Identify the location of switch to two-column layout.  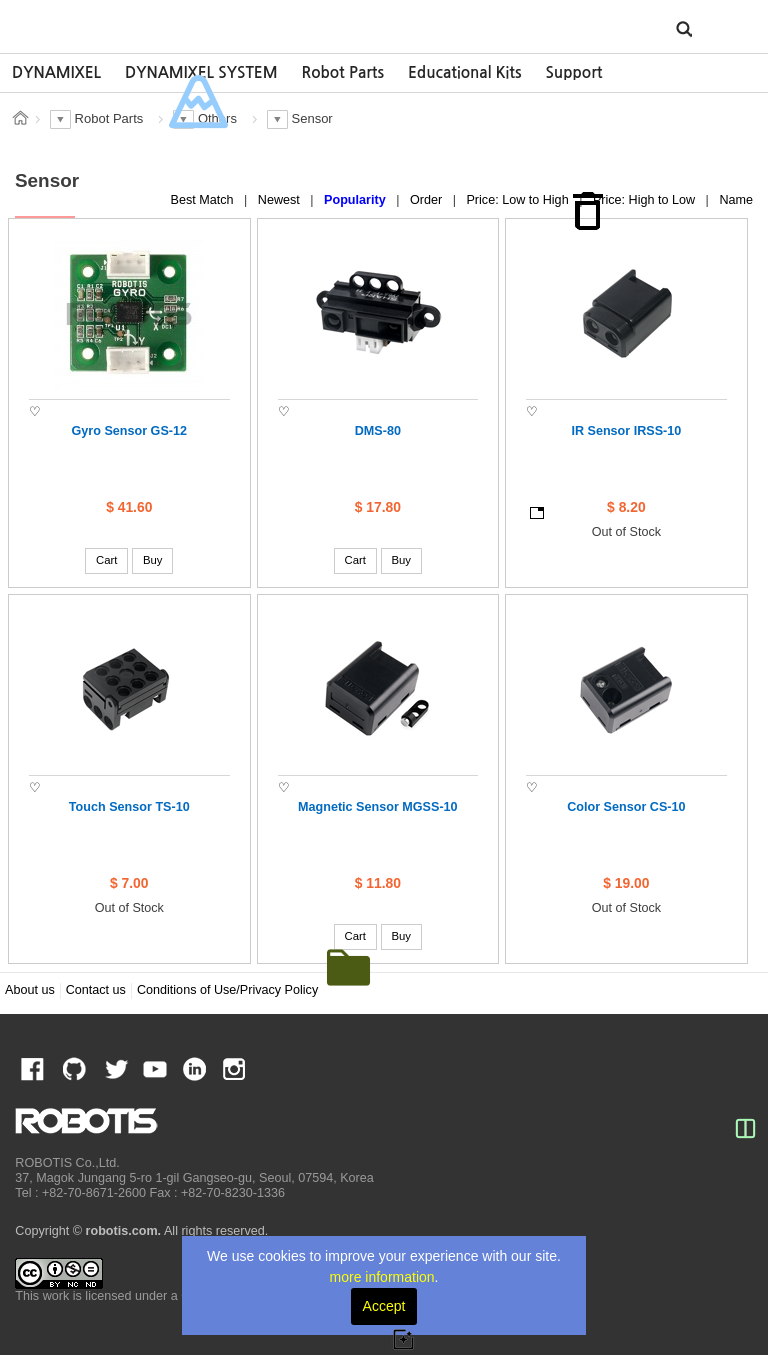
(745, 1128).